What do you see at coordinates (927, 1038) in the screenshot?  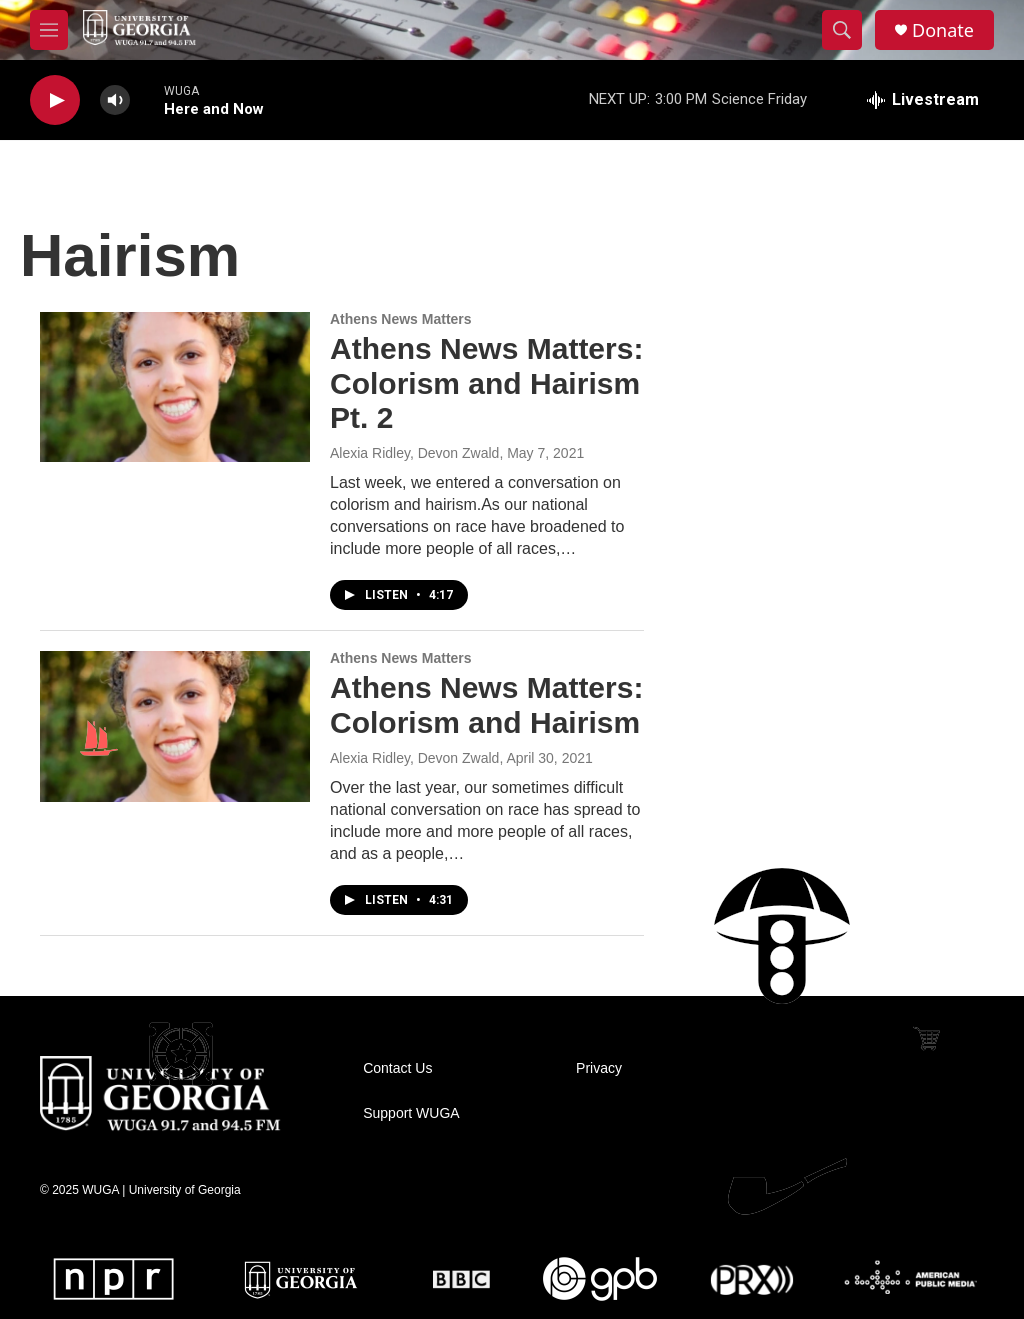 I see `view your shopping cart` at bounding box center [927, 1038].